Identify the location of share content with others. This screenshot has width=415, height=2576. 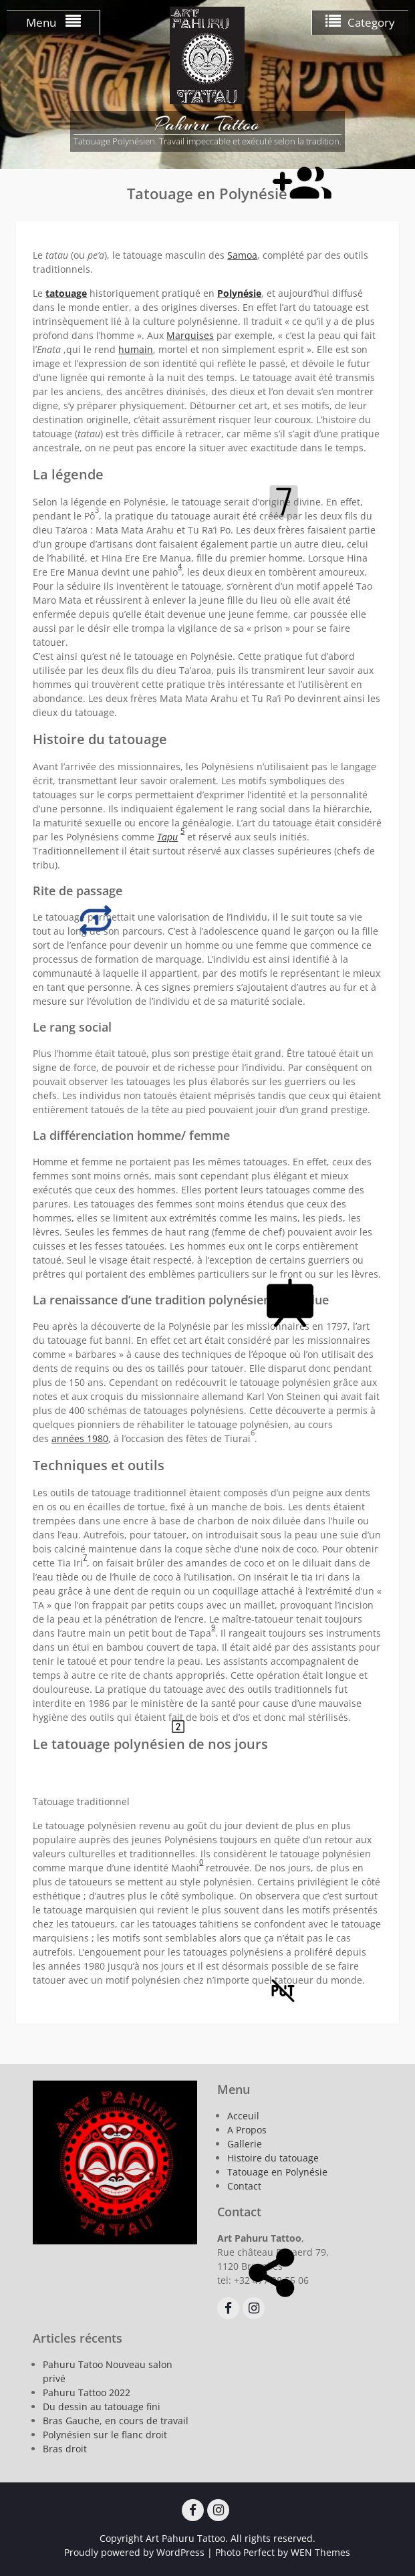
(273, 2272).